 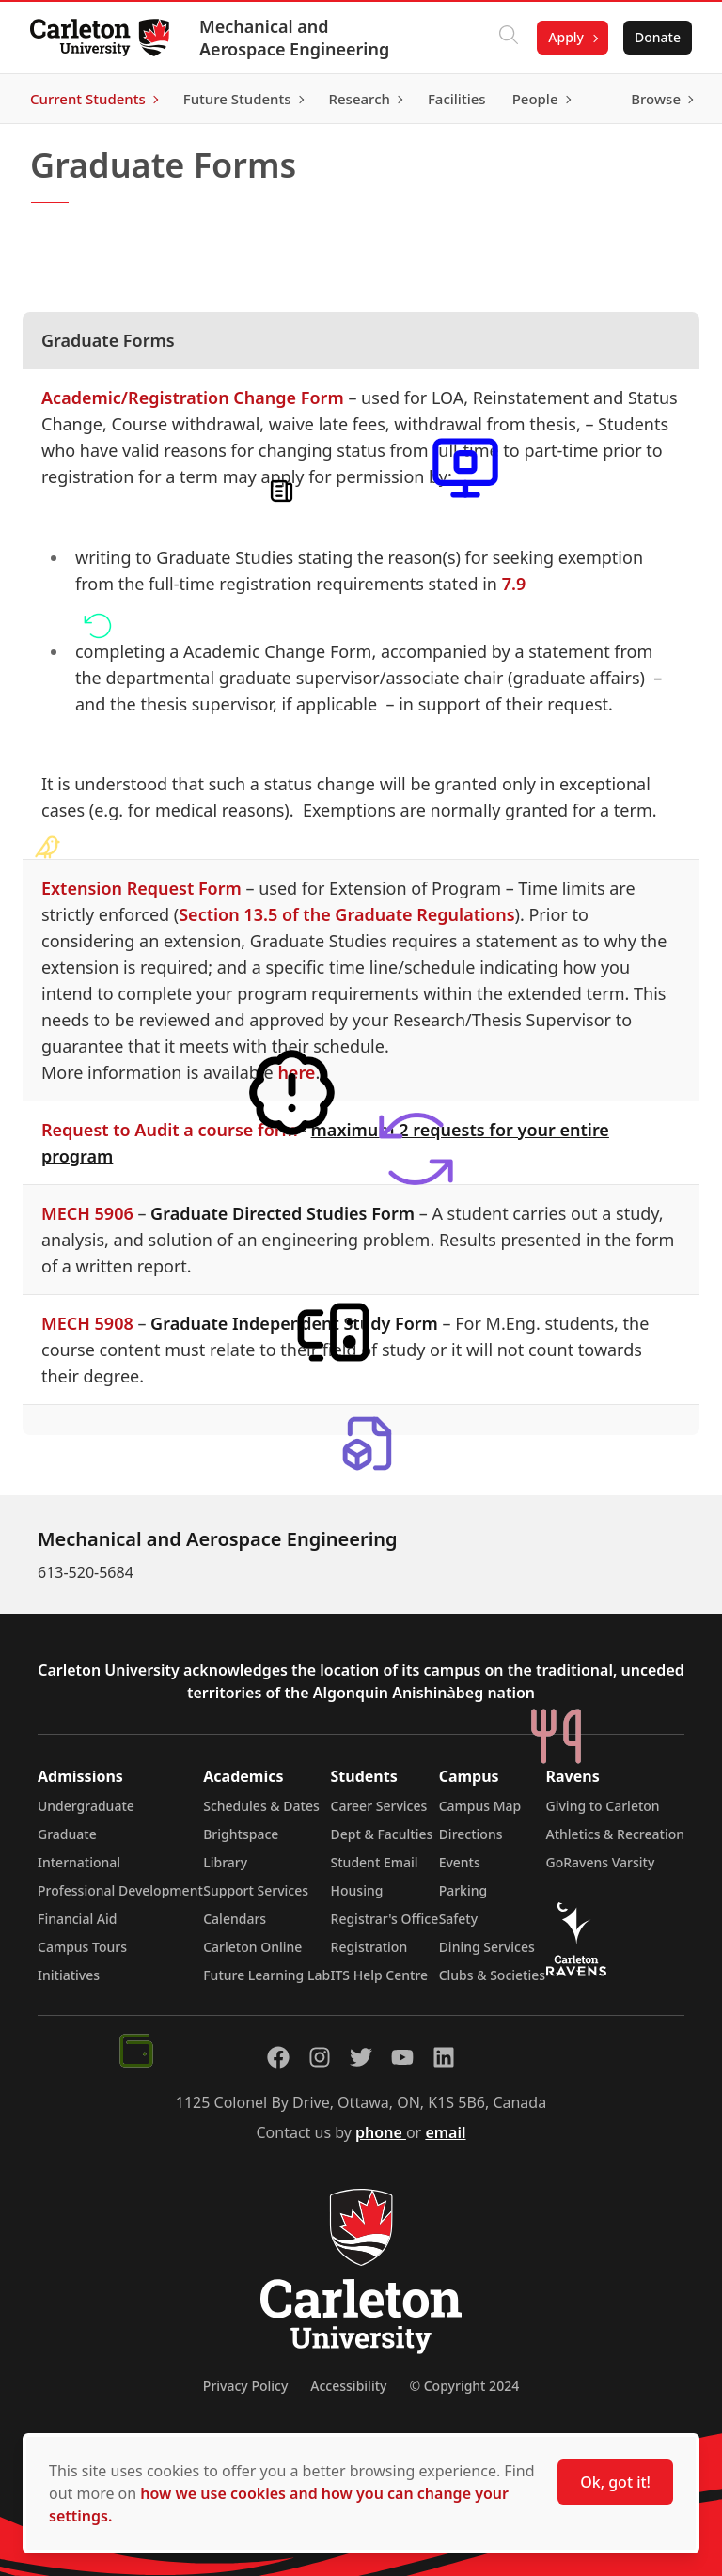 I want to click on access your wallet or payment methods, so click(x=136, y=2051).